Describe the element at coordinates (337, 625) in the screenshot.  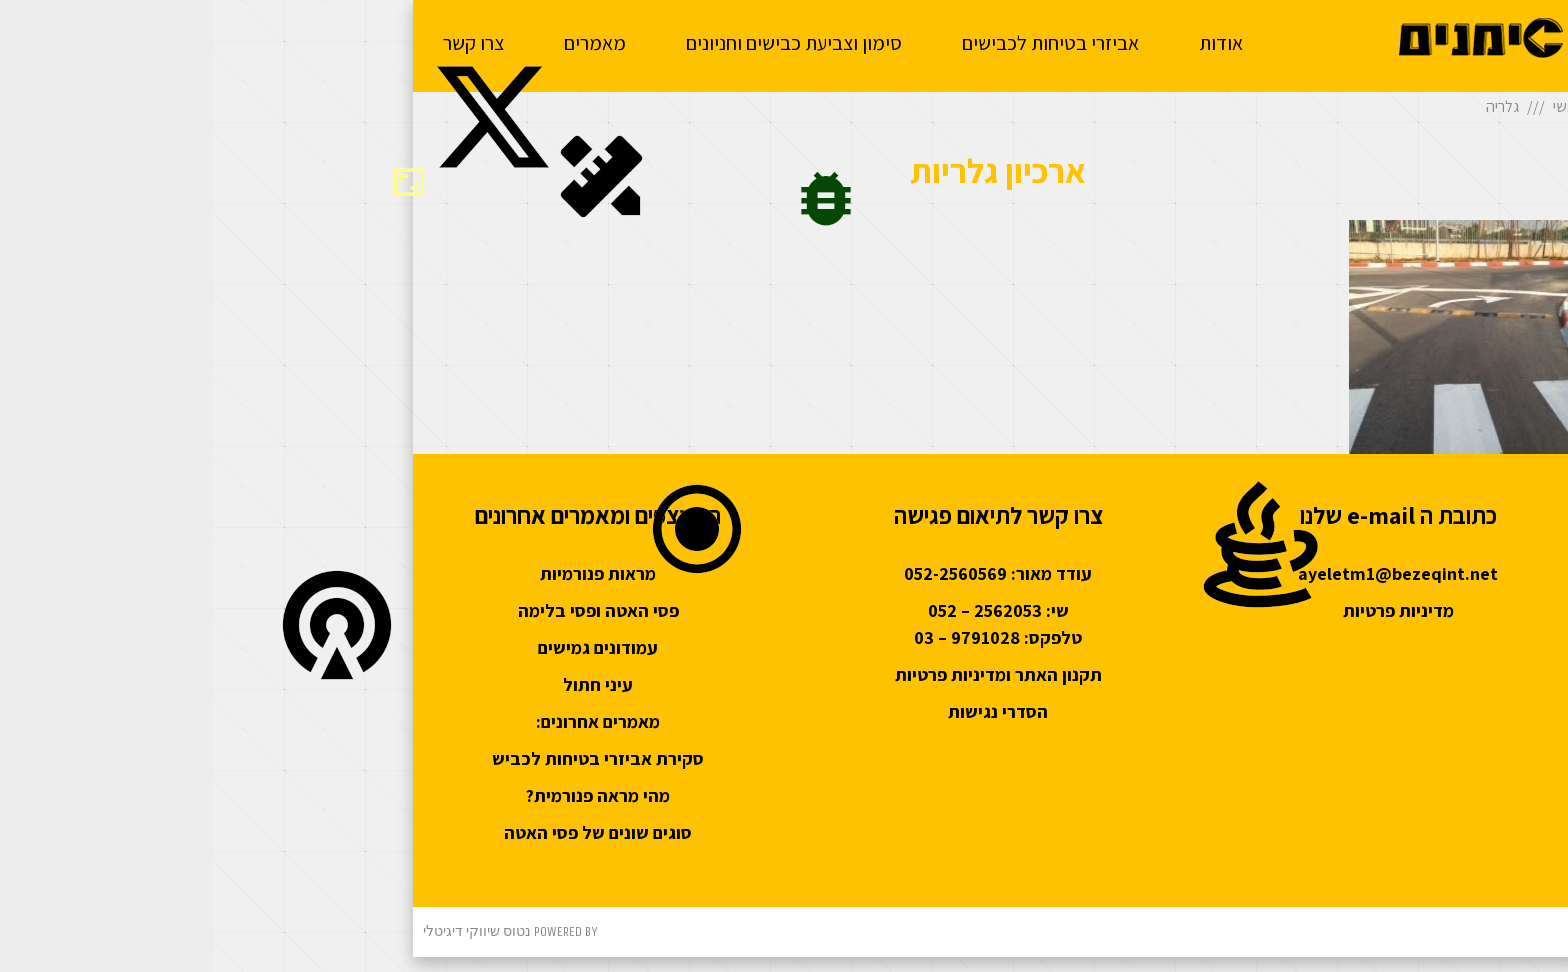
I see `access GPS or location services` at that location.